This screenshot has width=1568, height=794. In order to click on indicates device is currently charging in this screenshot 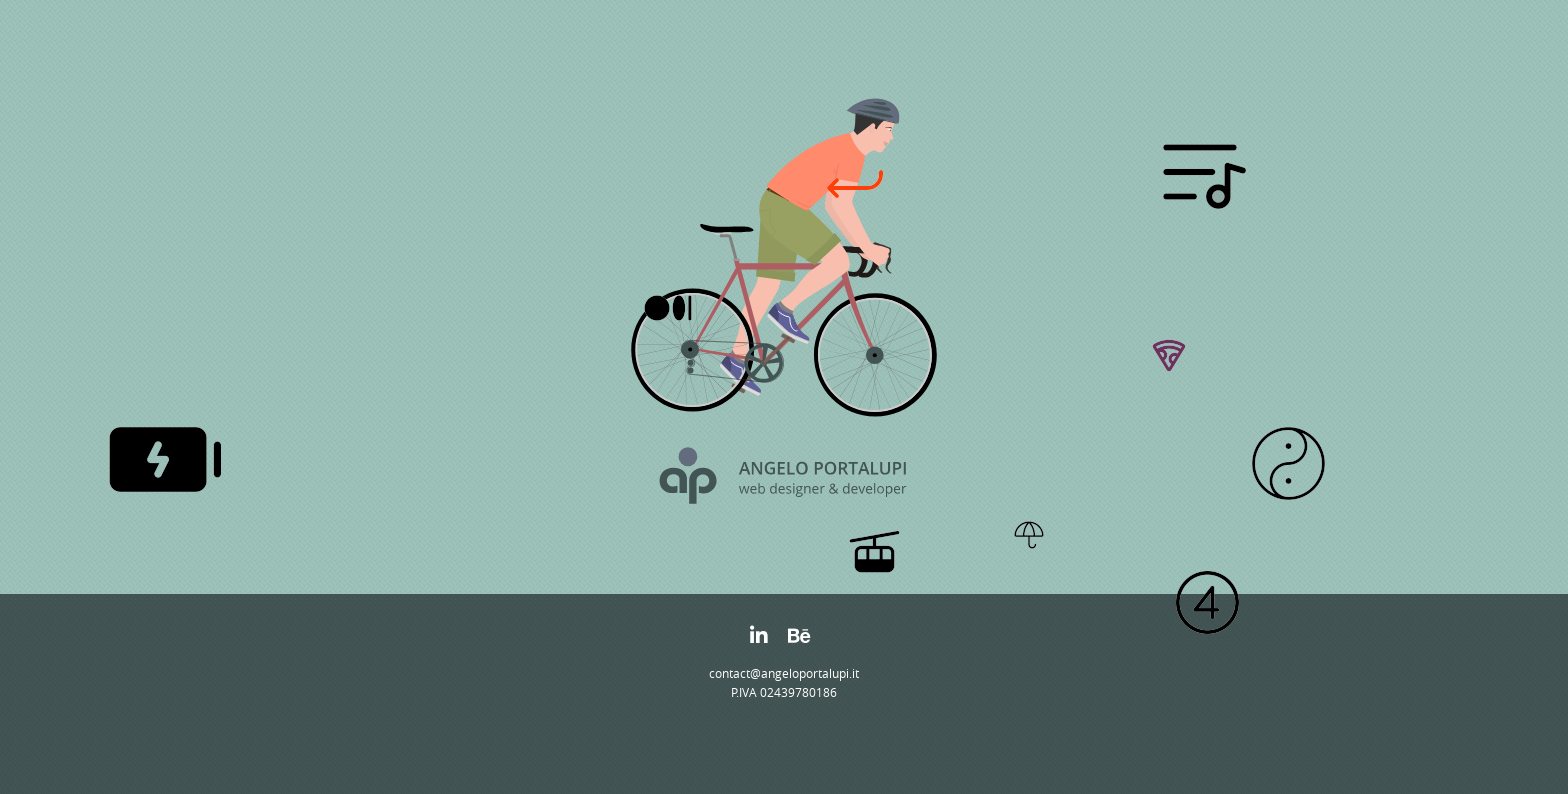, I will do `click(163, 459)`.